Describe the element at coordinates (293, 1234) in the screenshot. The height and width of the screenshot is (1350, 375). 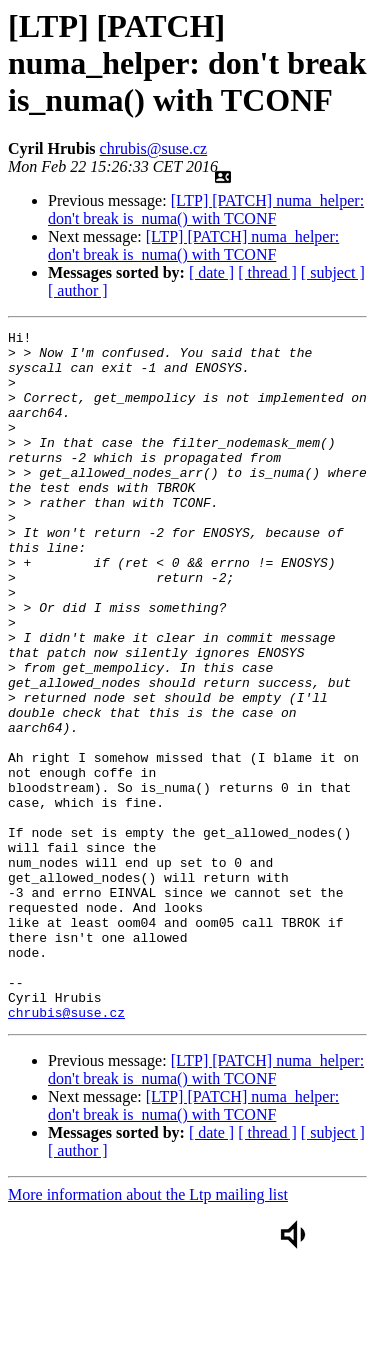
I see `decrease audio volume` at that location.